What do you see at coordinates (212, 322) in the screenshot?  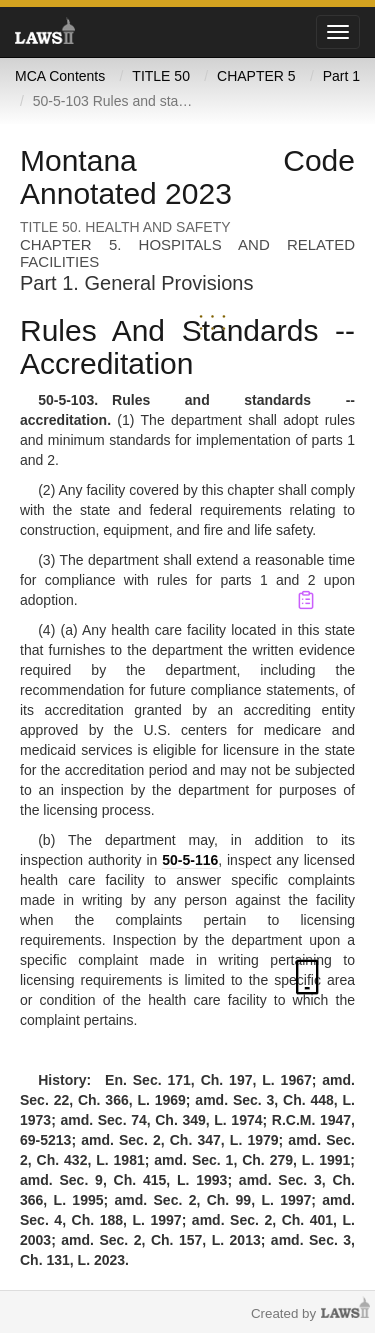 I see `drag to reorder or rearrange items` at bounding box center [212, 322].